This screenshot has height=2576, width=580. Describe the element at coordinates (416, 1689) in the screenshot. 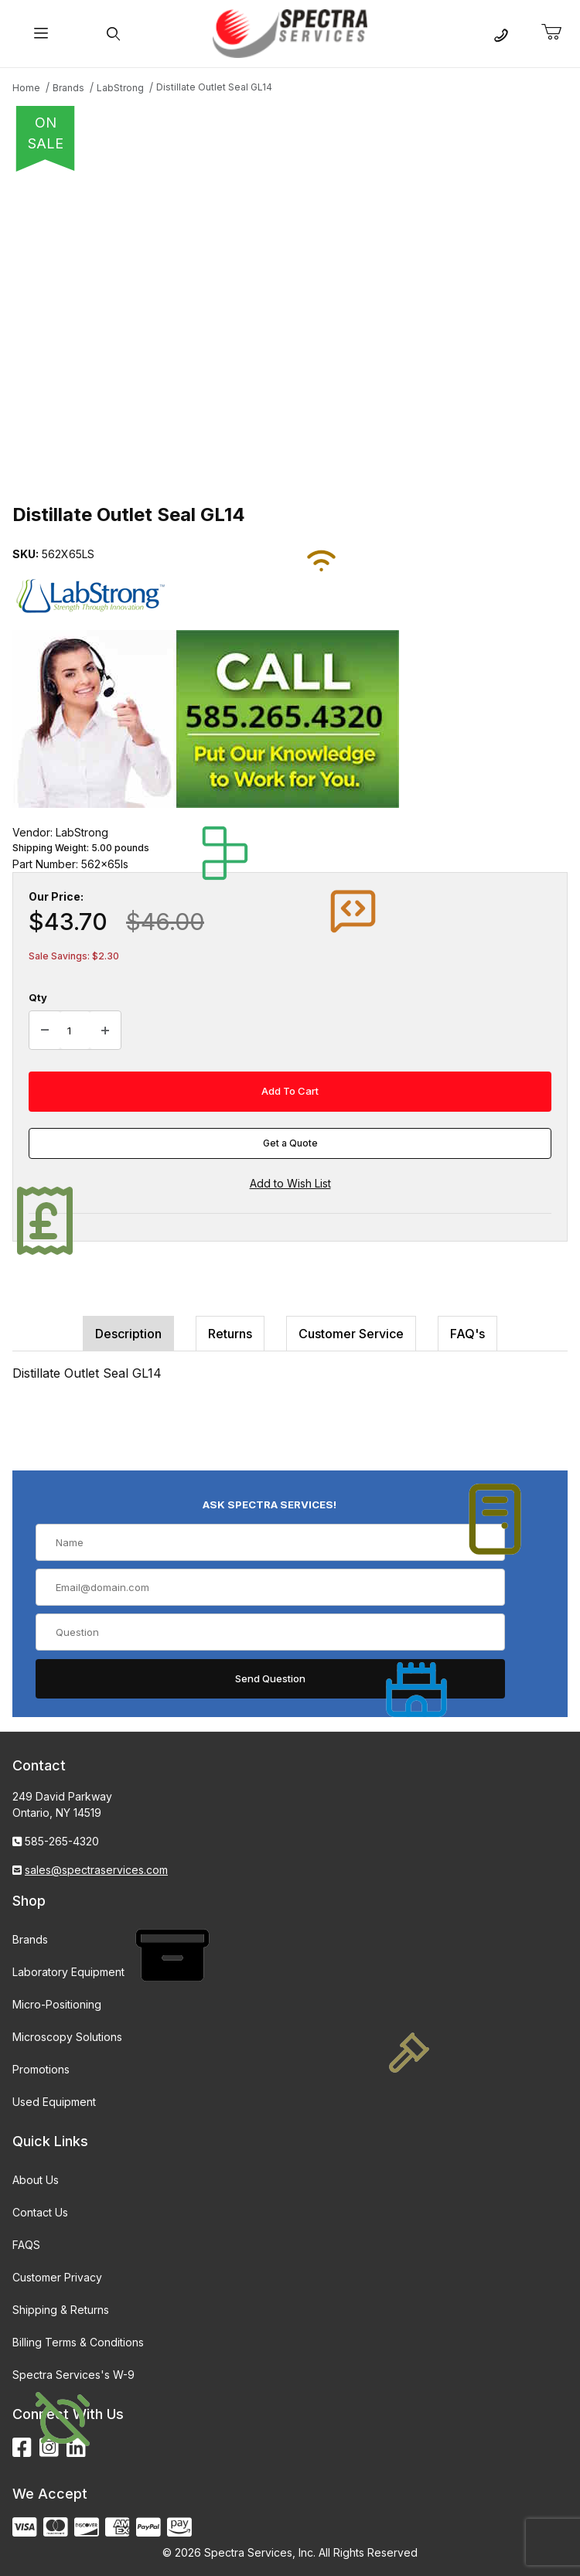

I see `access castle or fortress-themed game` at that location.